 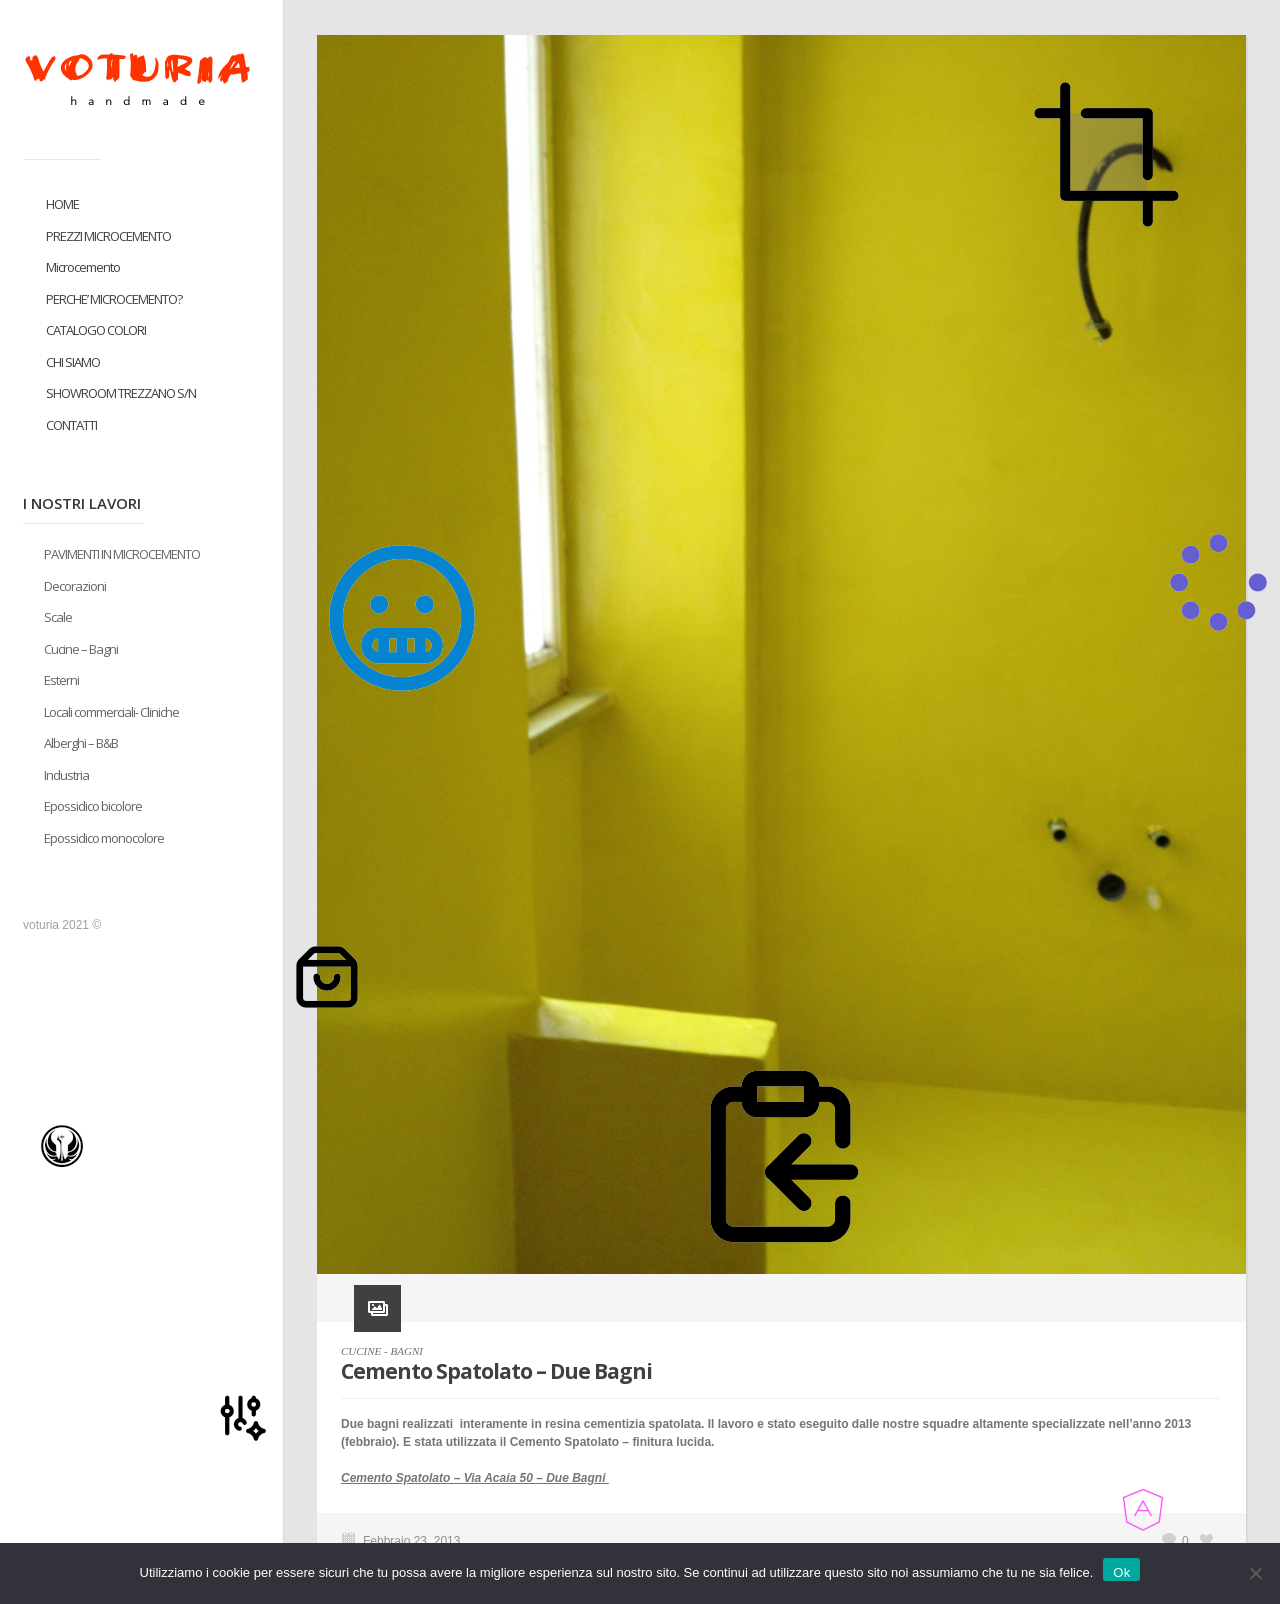 What do you see at coordinates (327, 977) in the screenshot?
I see `view your shopping bag` at bounding box center [327, 977].